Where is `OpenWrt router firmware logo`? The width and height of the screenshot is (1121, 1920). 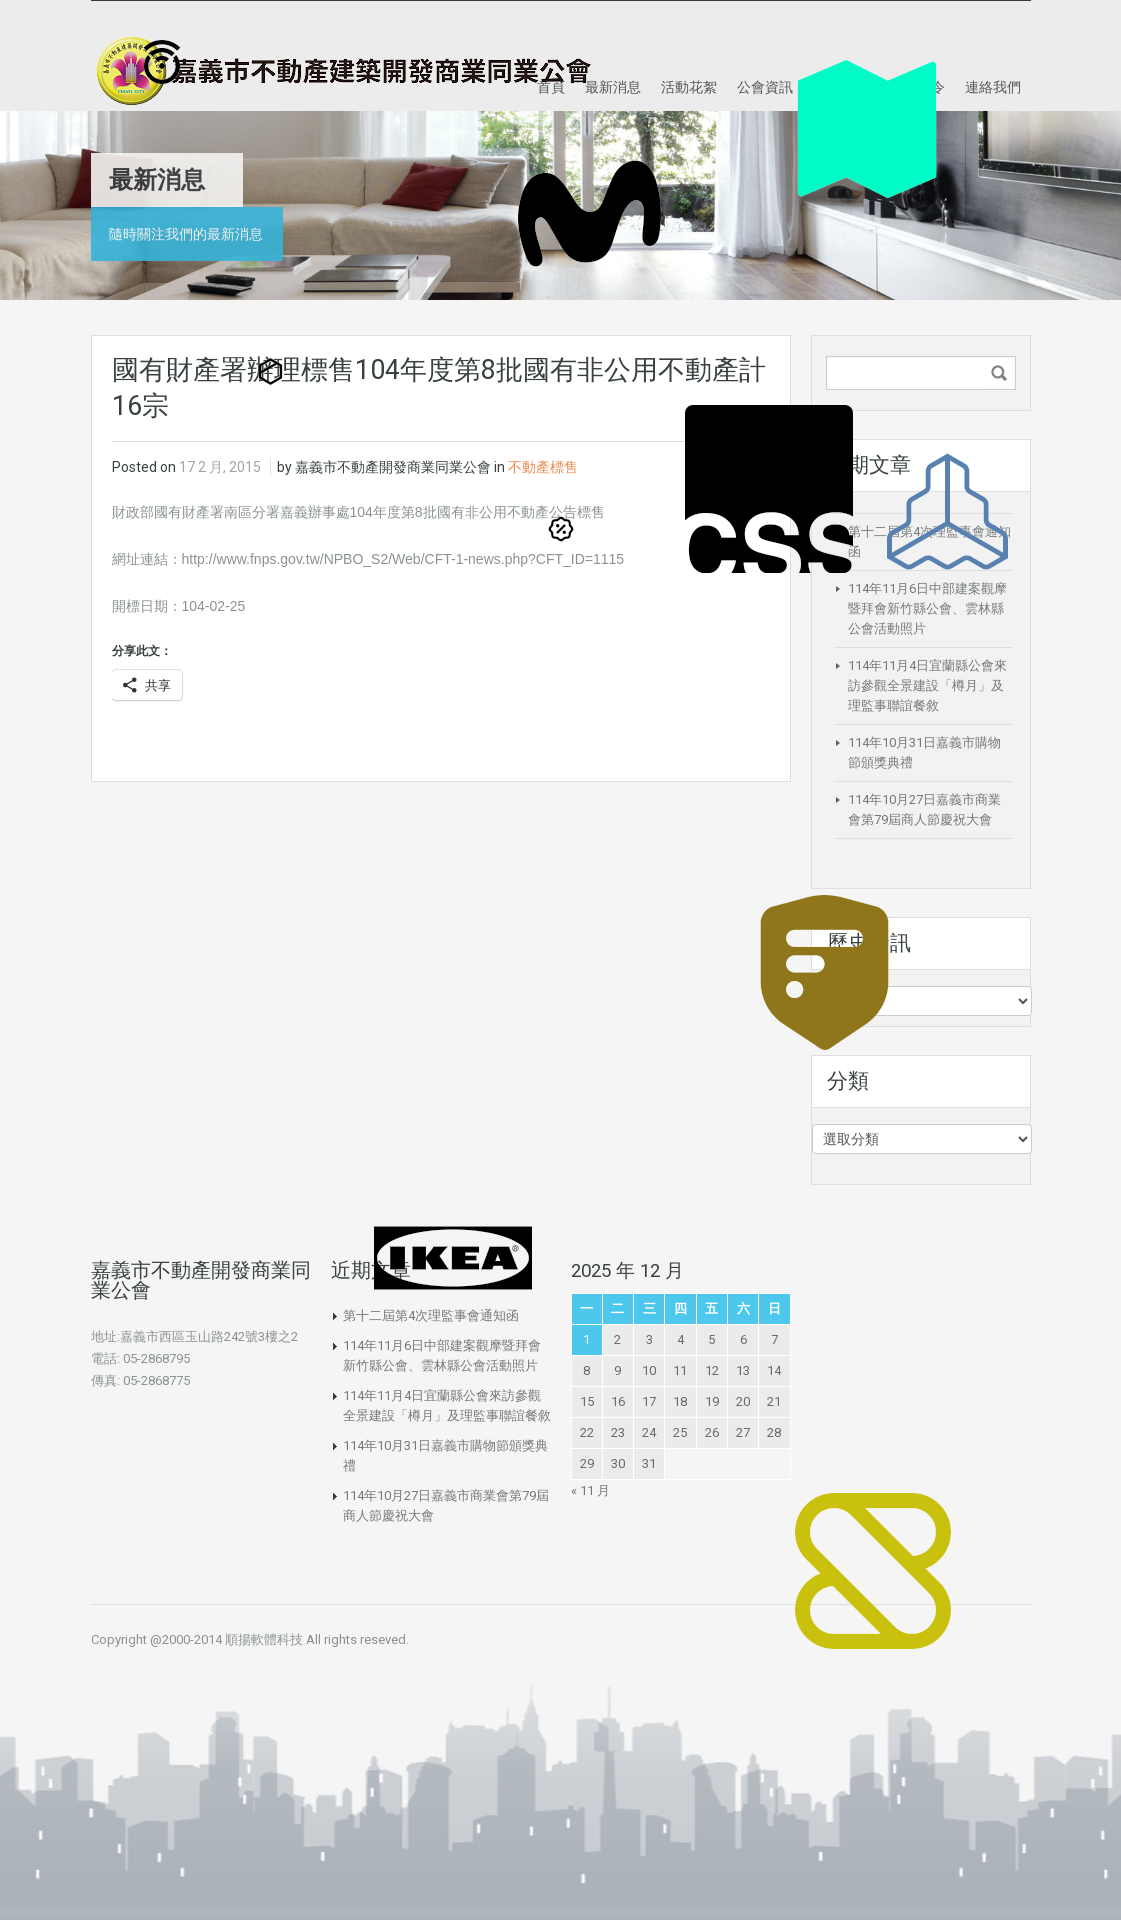 OpenWrt router firmware logo is located at coordinates (162, 62).